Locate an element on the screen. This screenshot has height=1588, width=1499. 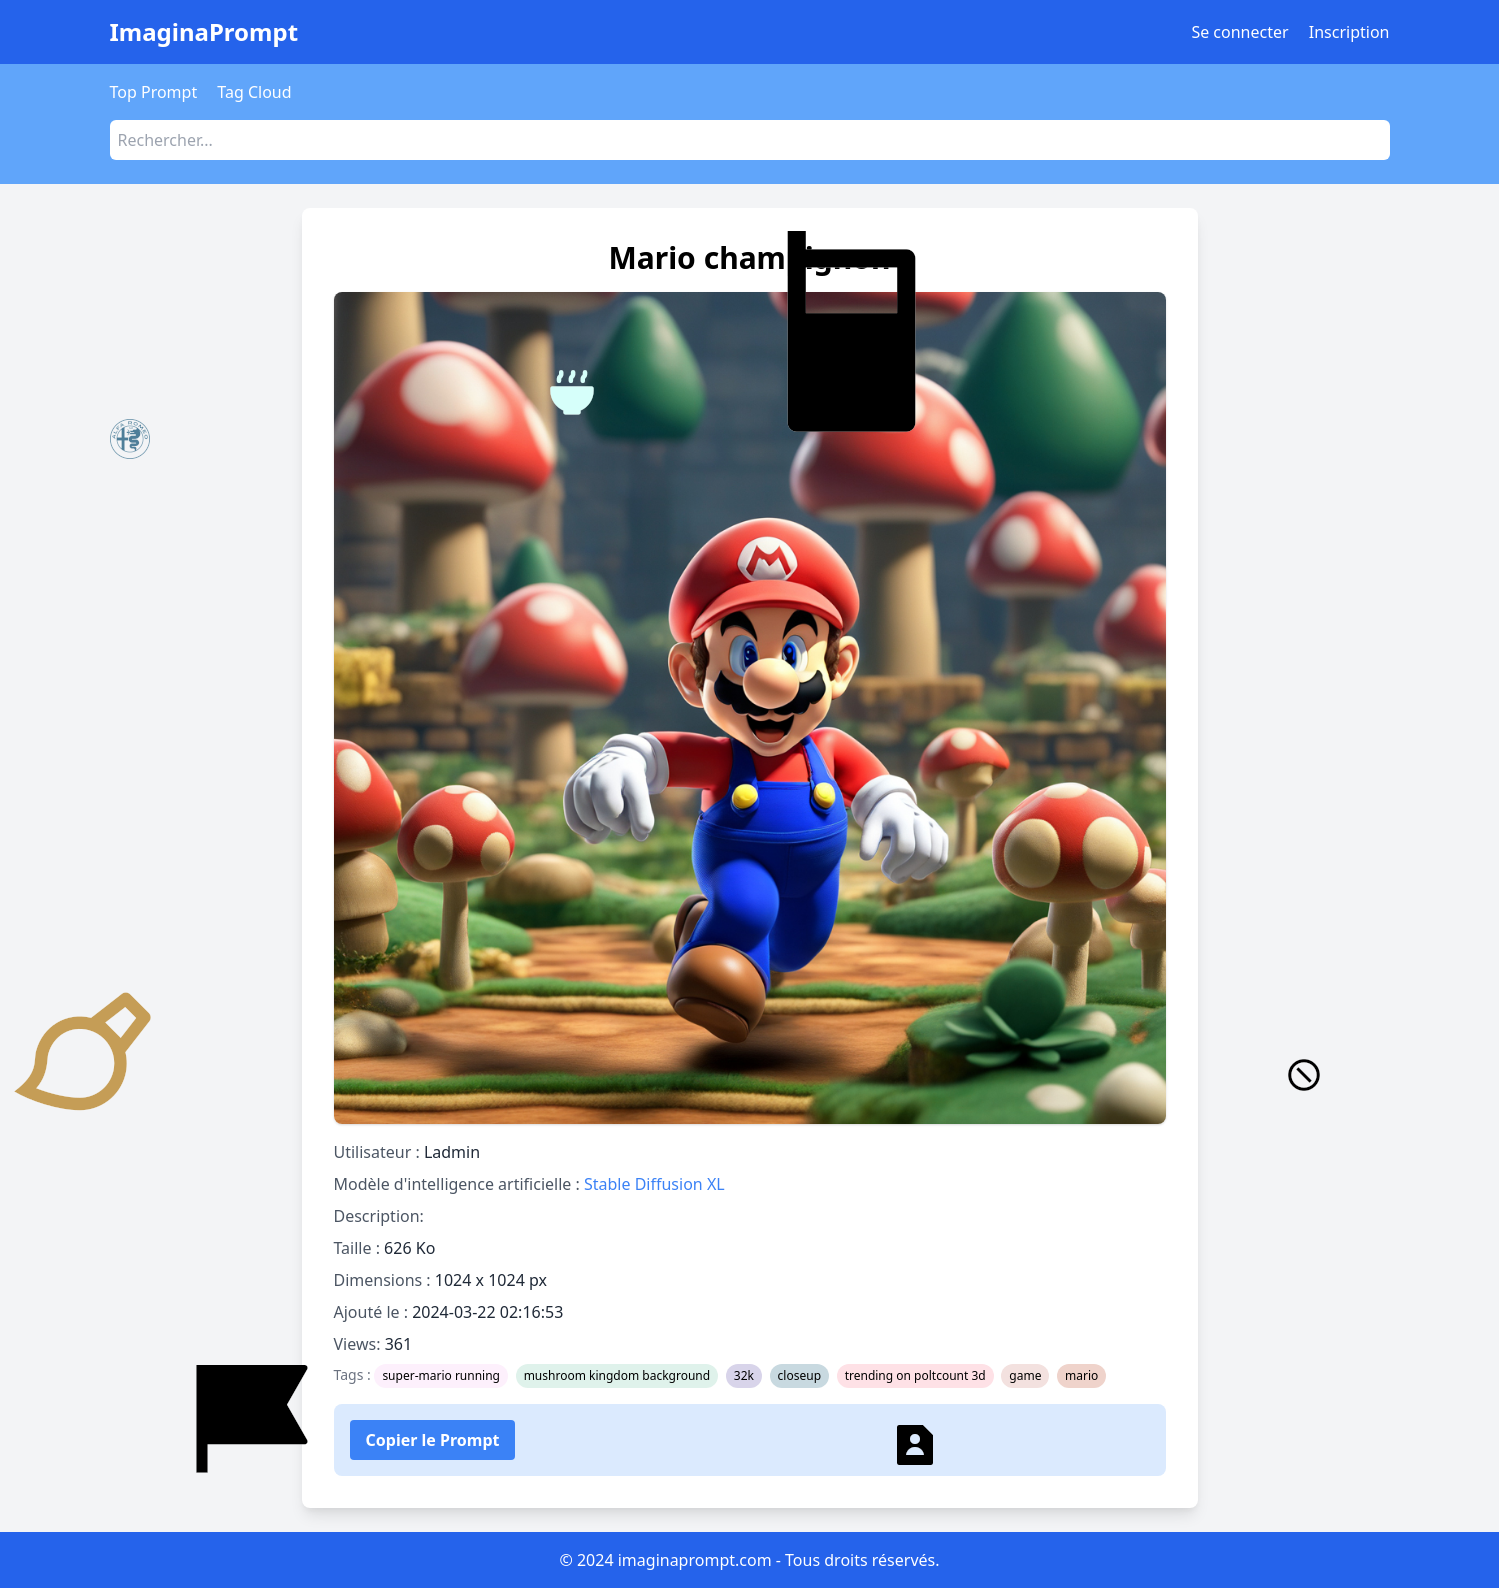
view food or dining options is located at coordinates (572, 395).